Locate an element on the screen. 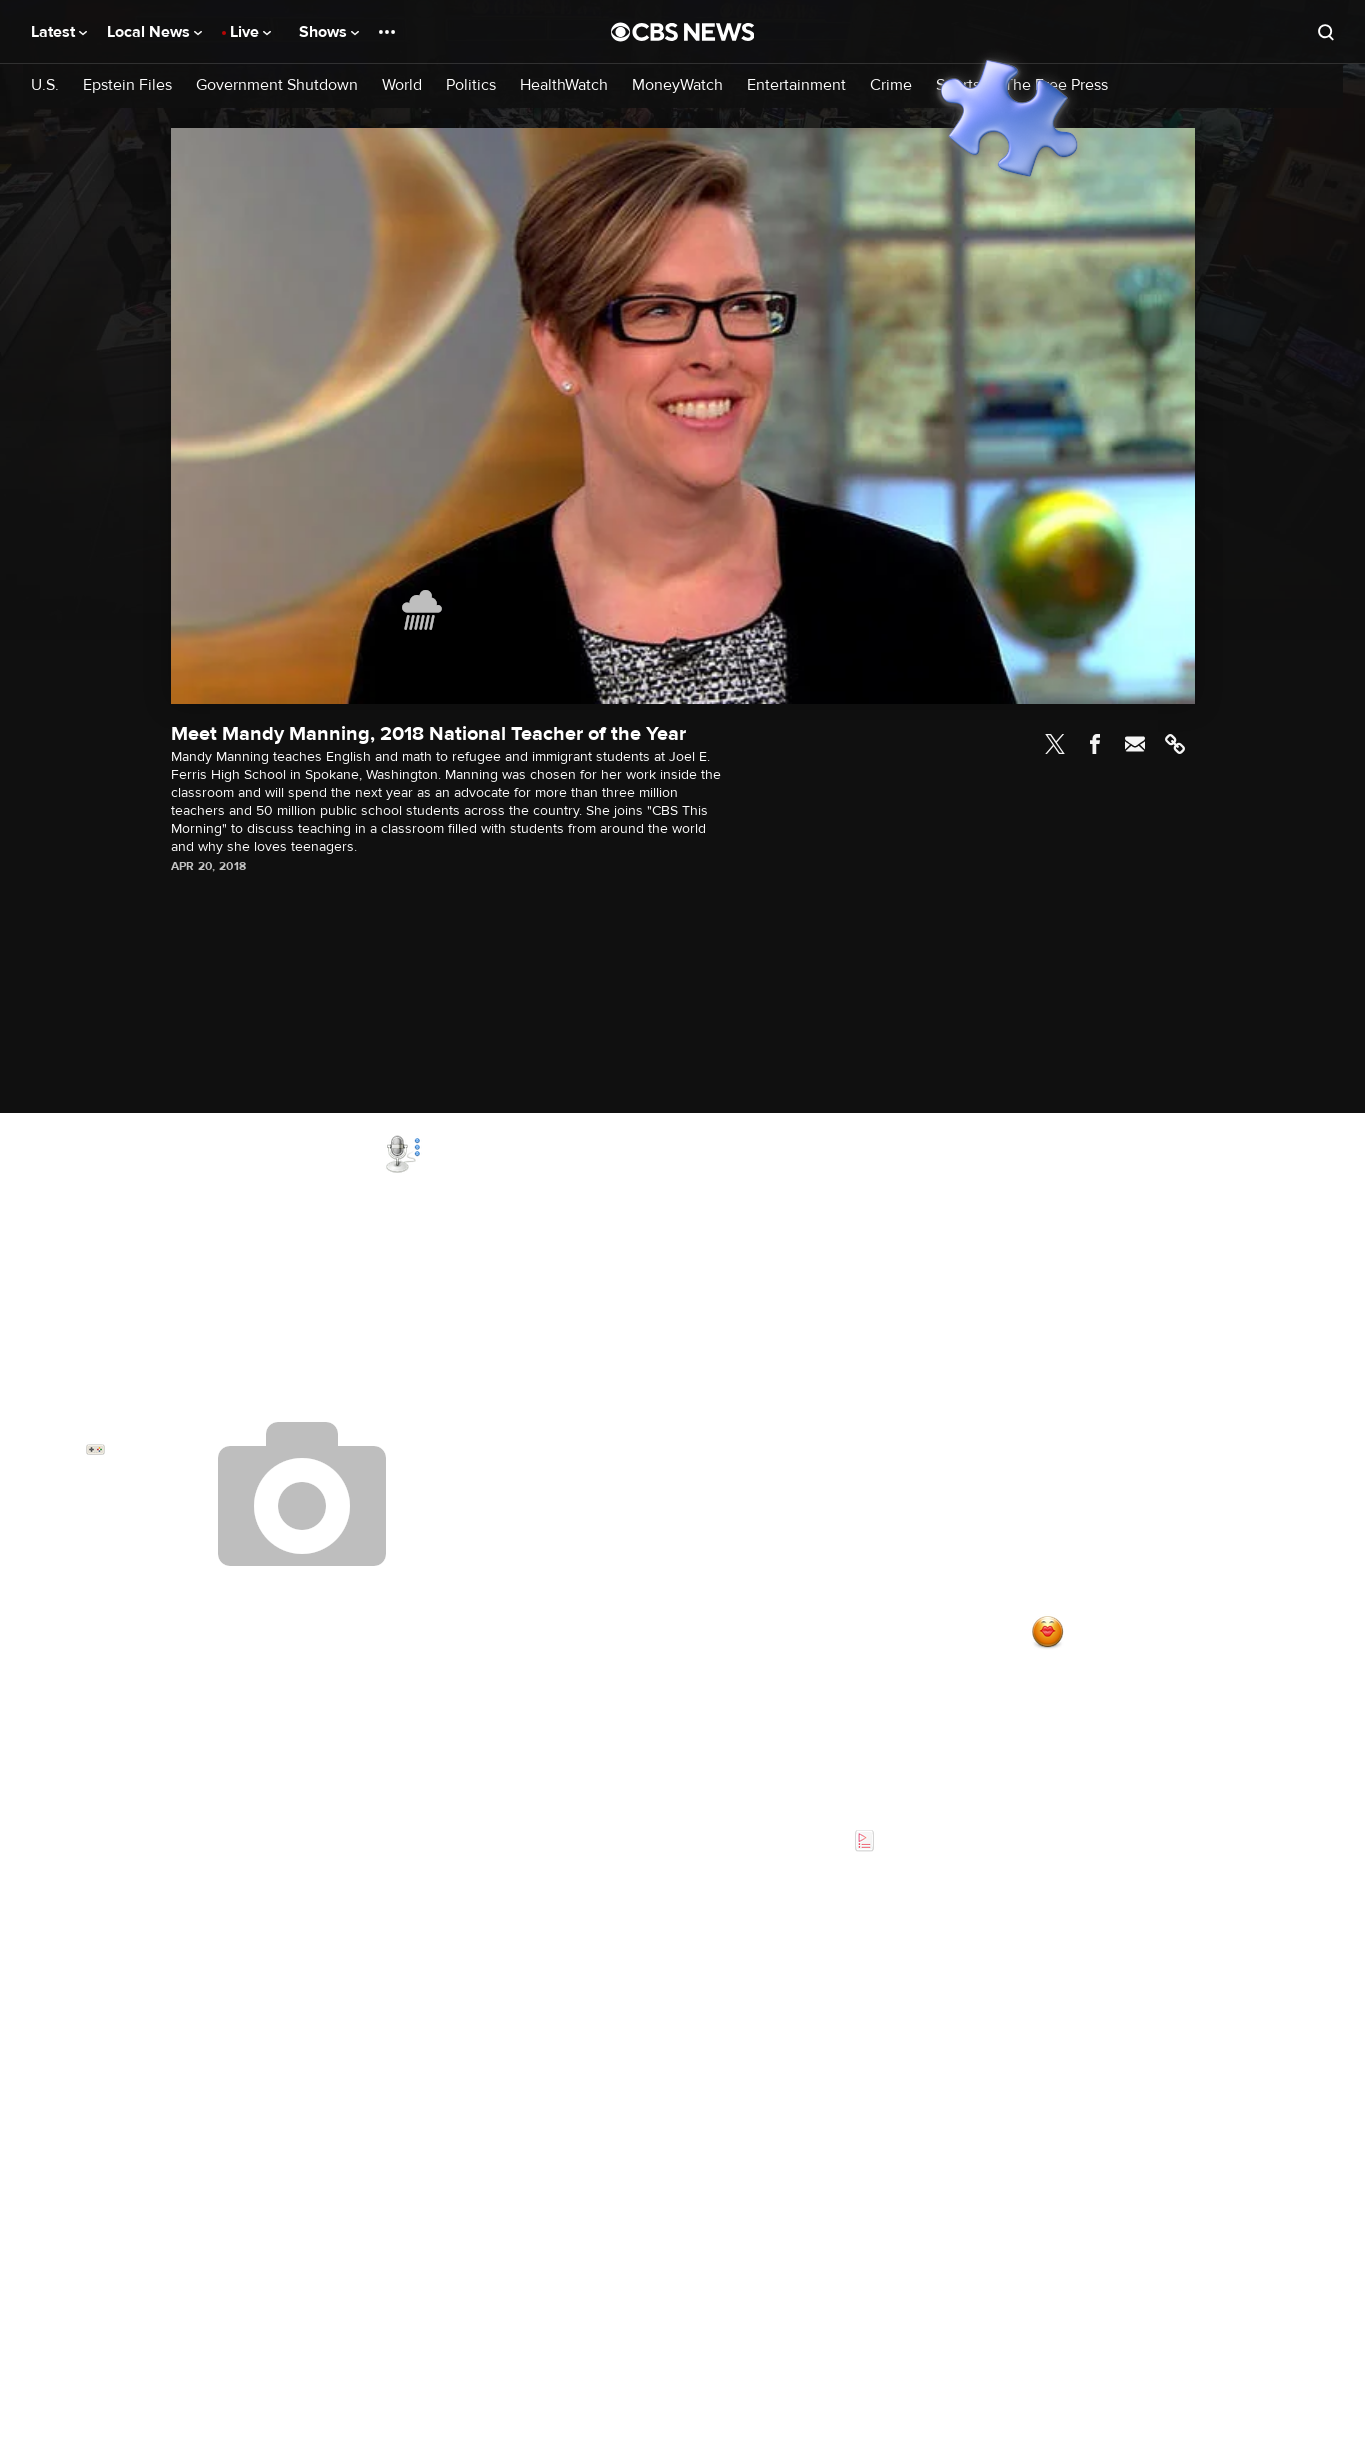 The image size is (1365, 2454). open a playlist file is located at coordinates (864, 1840).